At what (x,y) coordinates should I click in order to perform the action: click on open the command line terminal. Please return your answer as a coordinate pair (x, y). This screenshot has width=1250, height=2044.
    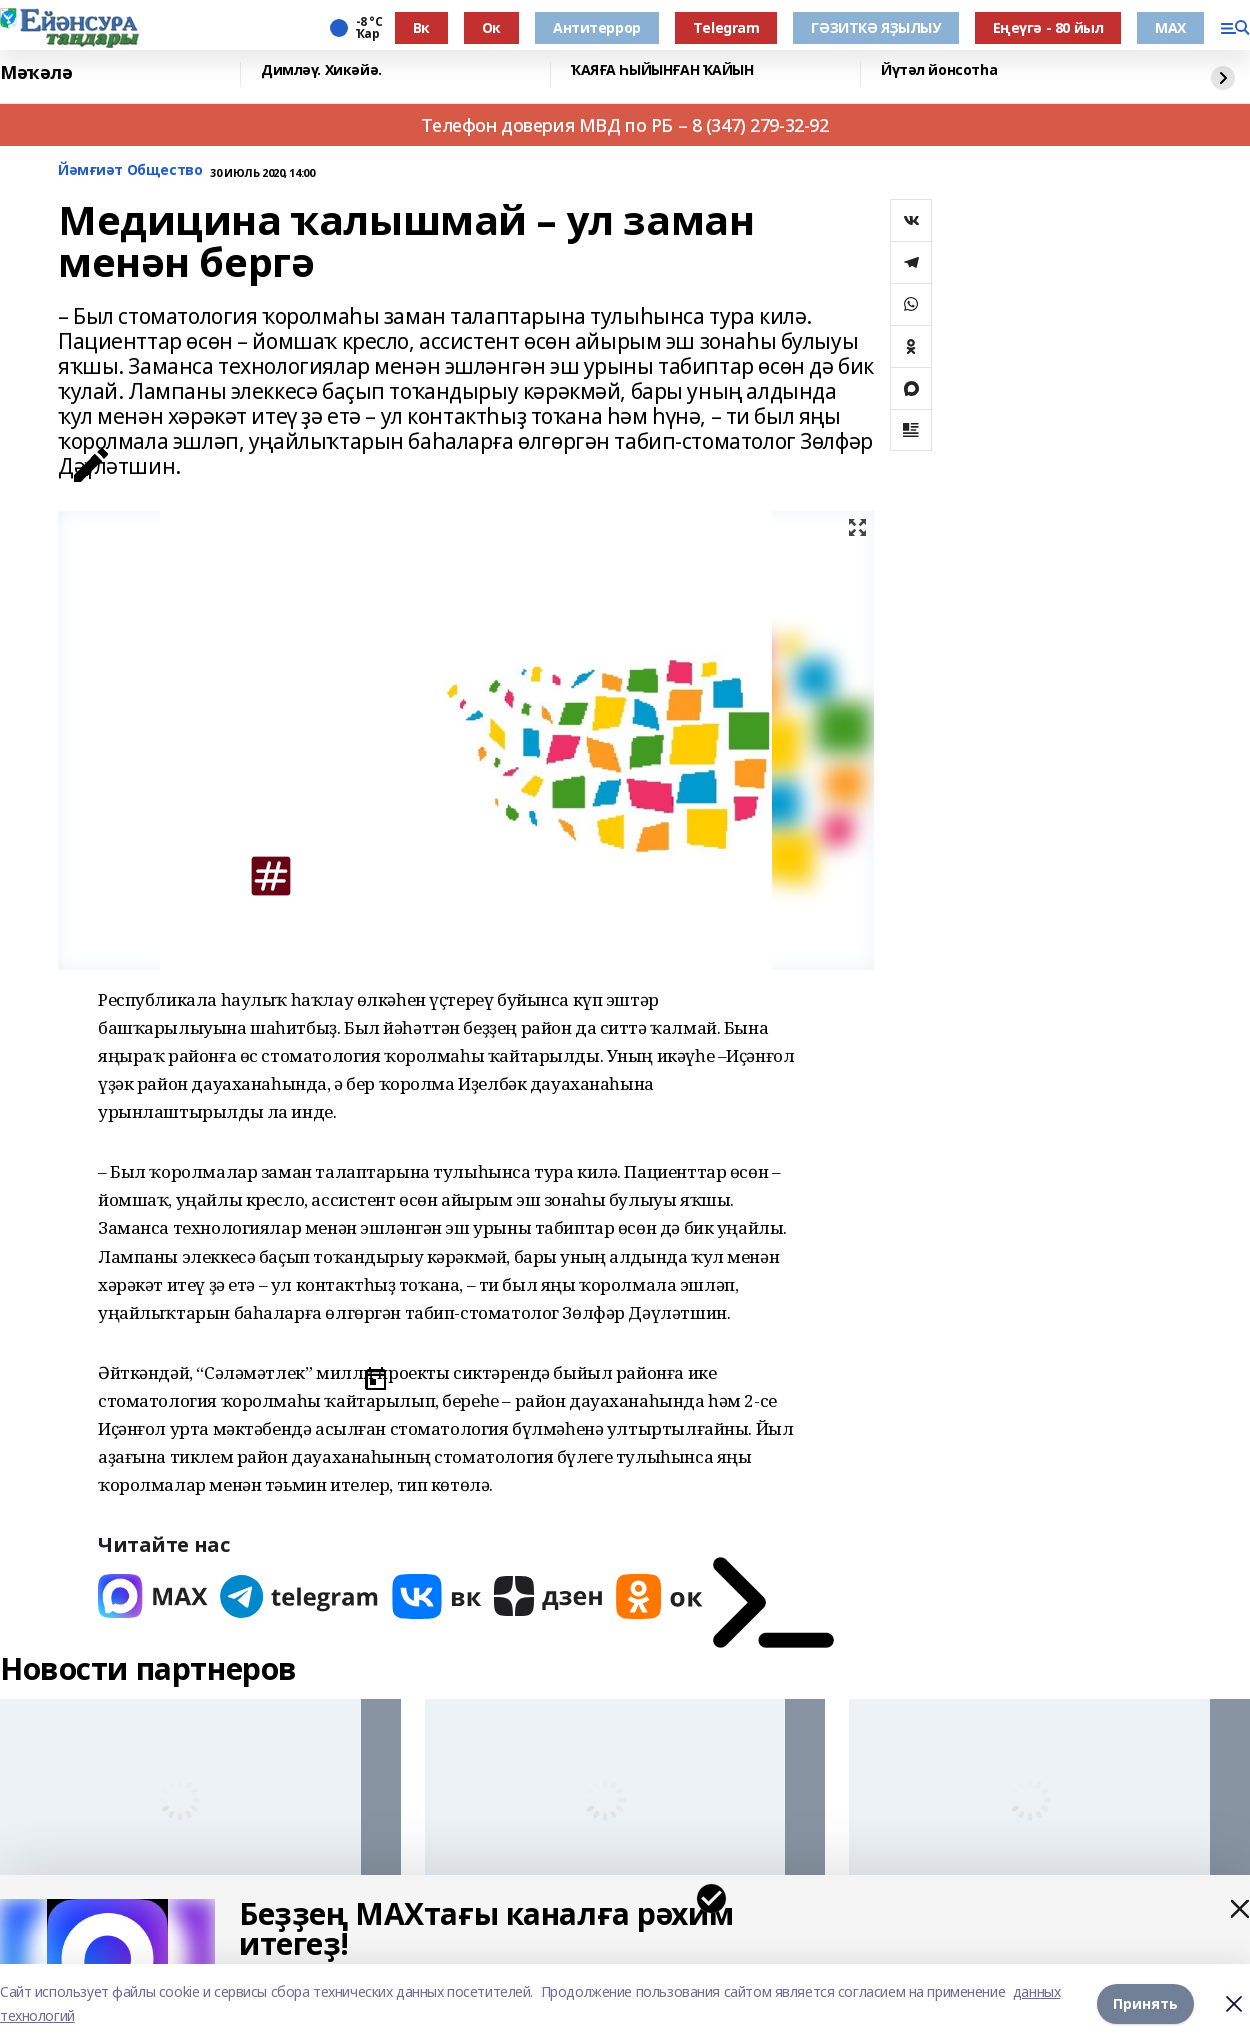
    Looking at the image, I should click on (773, 1602).